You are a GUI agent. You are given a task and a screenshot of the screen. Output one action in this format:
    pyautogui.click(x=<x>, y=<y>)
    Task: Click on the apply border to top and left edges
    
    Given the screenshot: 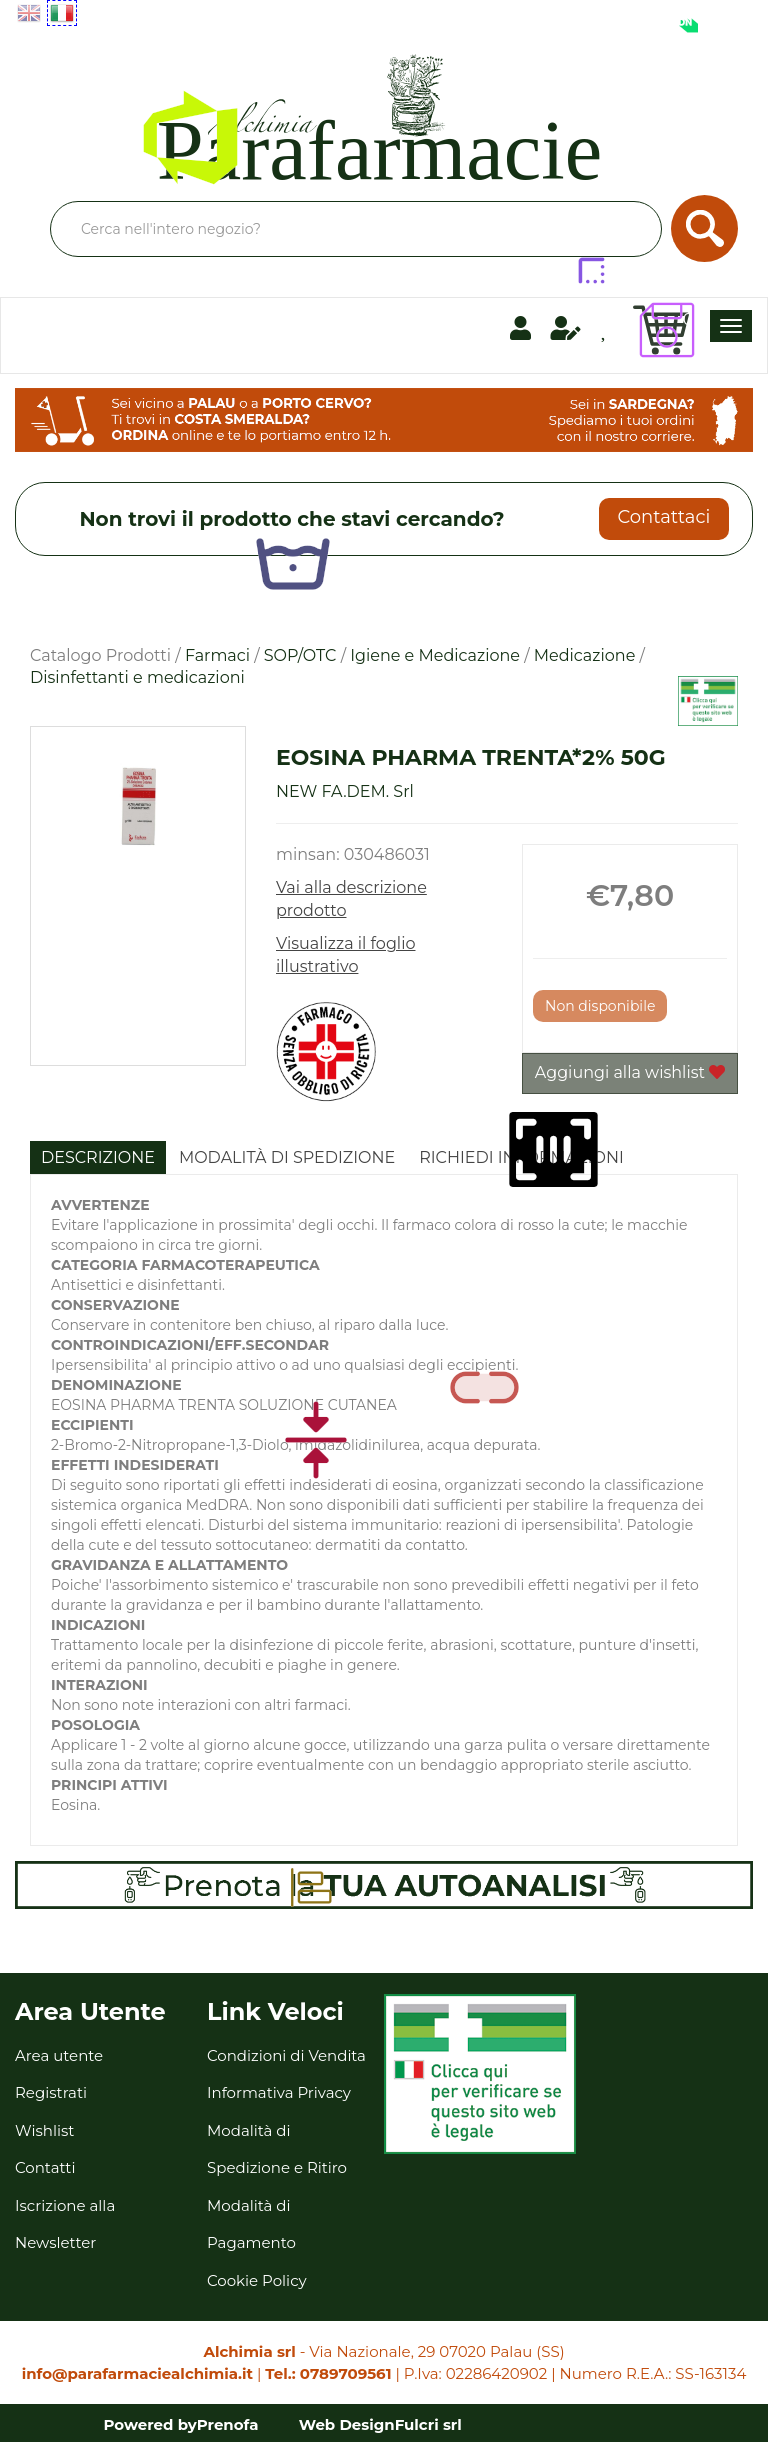 What is the action you would take?
    pyautogui.click(x=591, y=270)
    